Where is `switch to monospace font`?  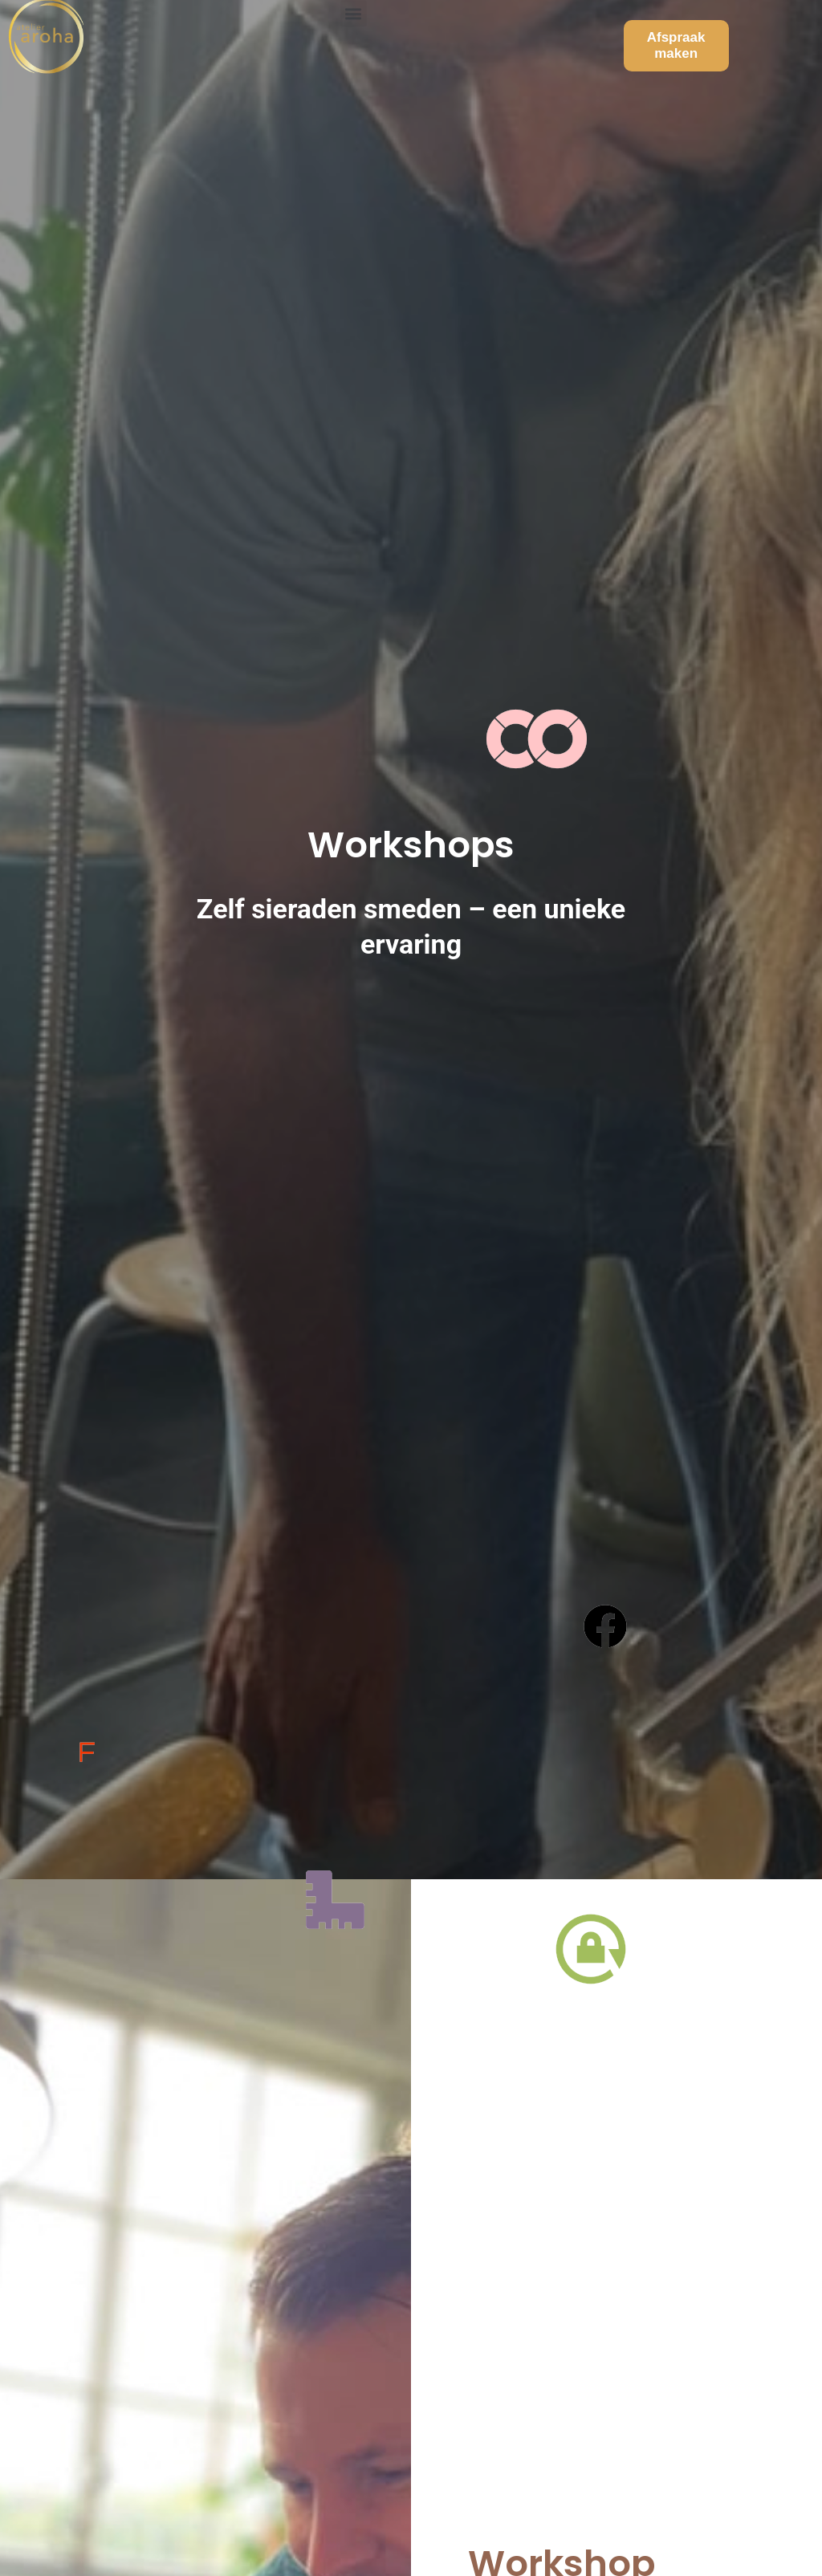
switch to monospace font is located at coordinates (87, 1752).